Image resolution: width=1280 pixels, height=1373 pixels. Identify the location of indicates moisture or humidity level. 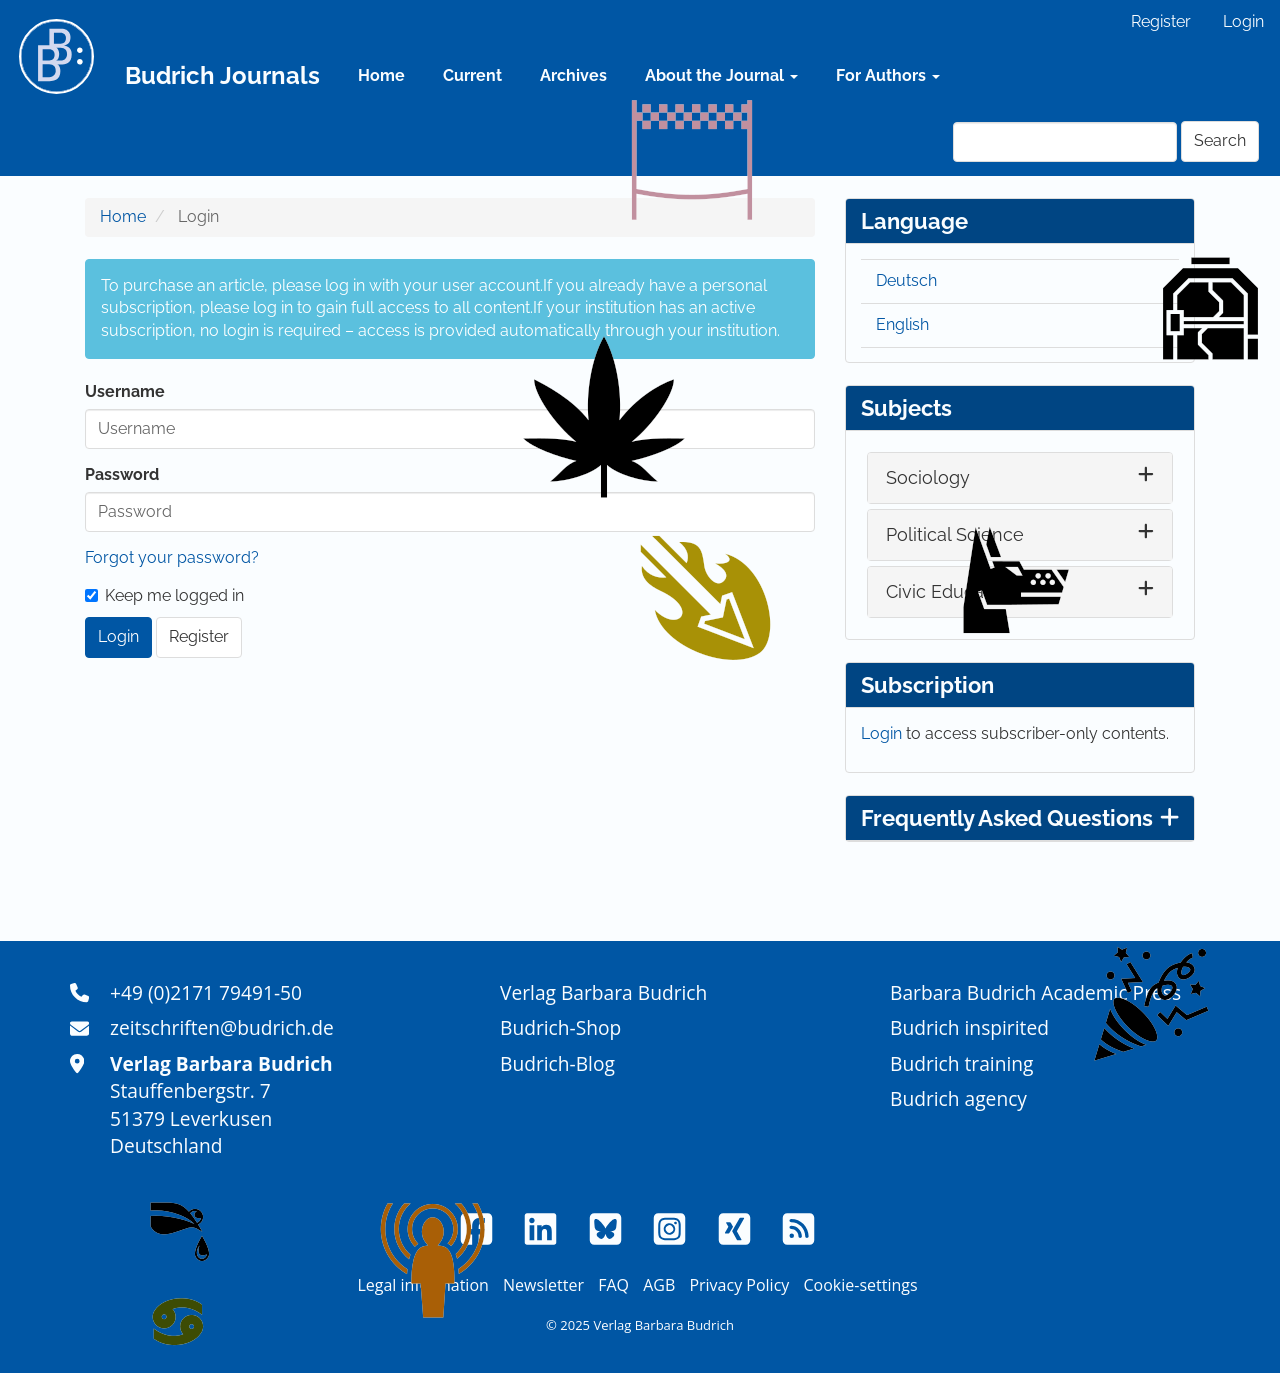
(180, 1232).